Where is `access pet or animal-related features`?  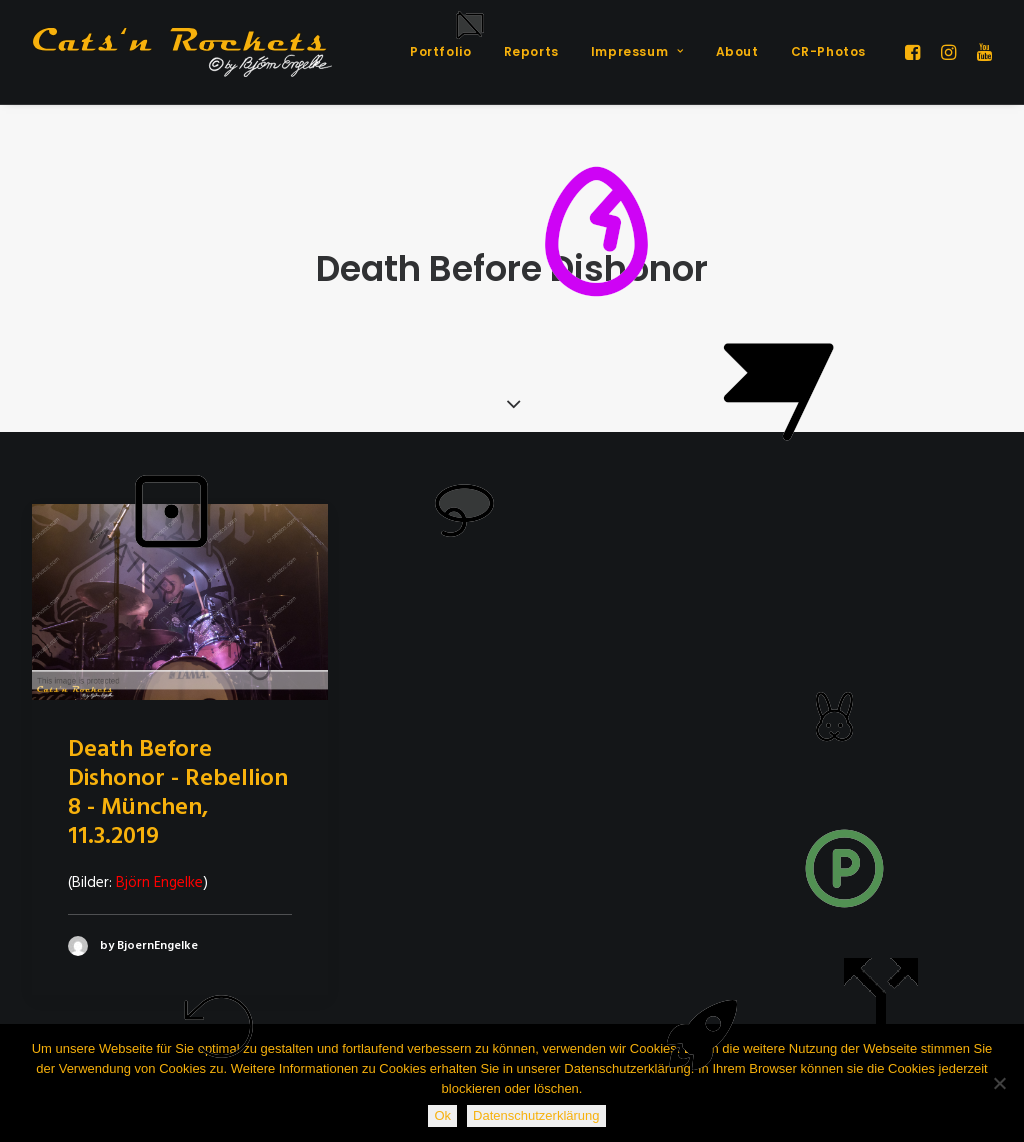 access pet or animal-related features is located at coordinates (834, 717).